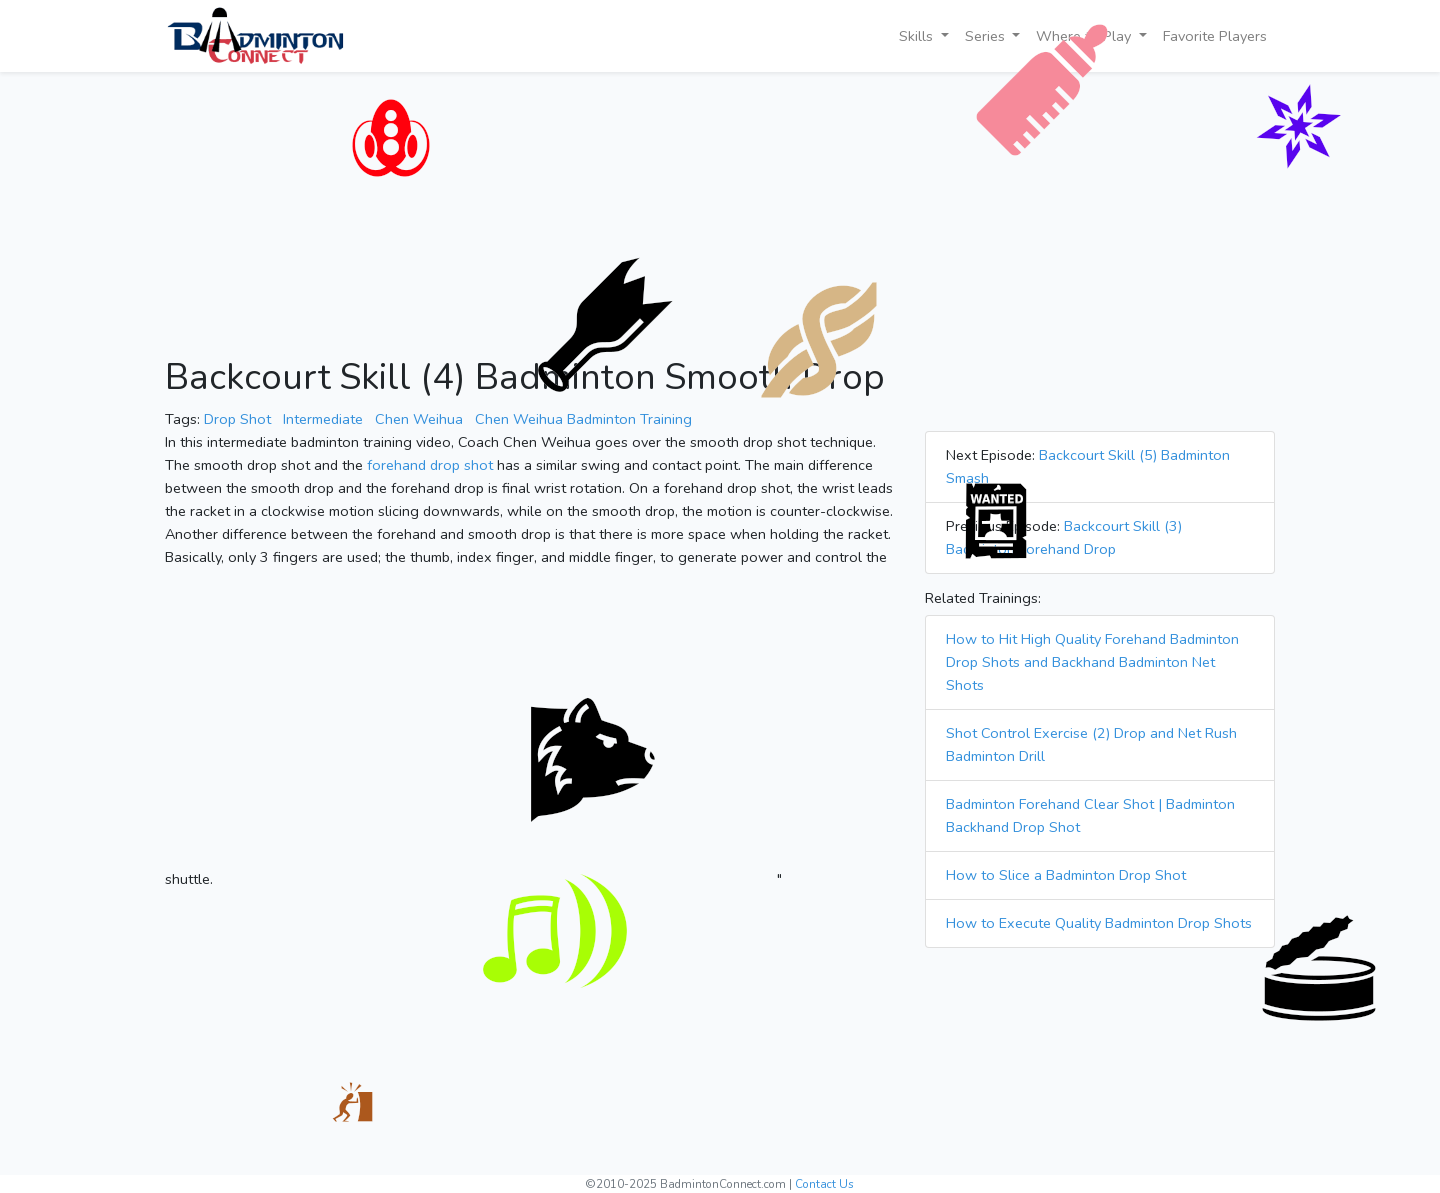 The image size is (1440, 1193). Describe the element at coordinates (819, 340) in the screenshot. I see `indicates a connection or link between items` at that location.